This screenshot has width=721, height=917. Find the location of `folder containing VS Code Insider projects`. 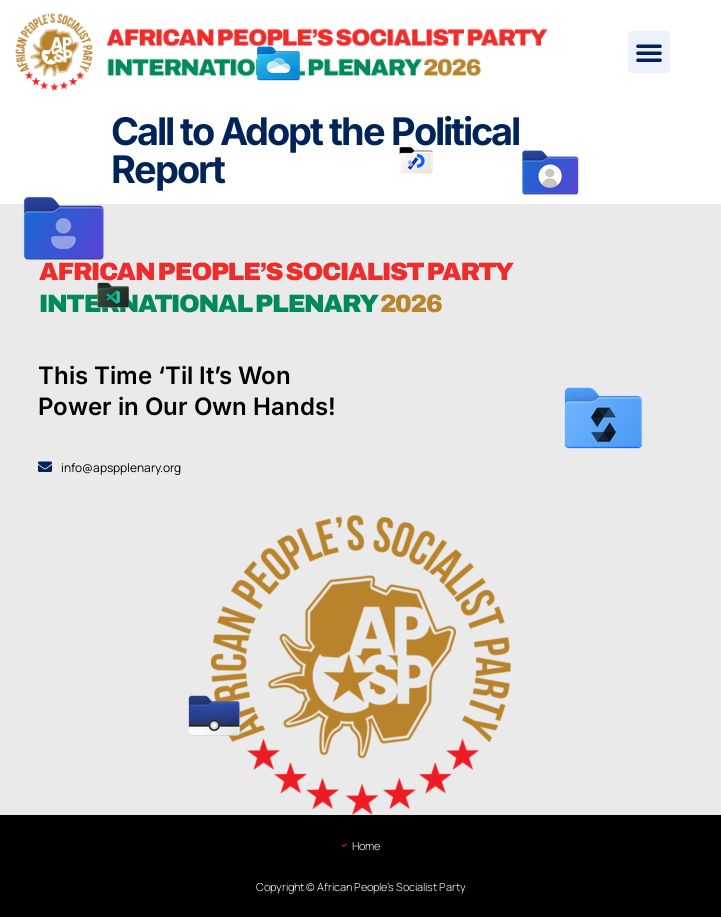

folder containing VS Code Insider projects is located at coordinates (113, 296).